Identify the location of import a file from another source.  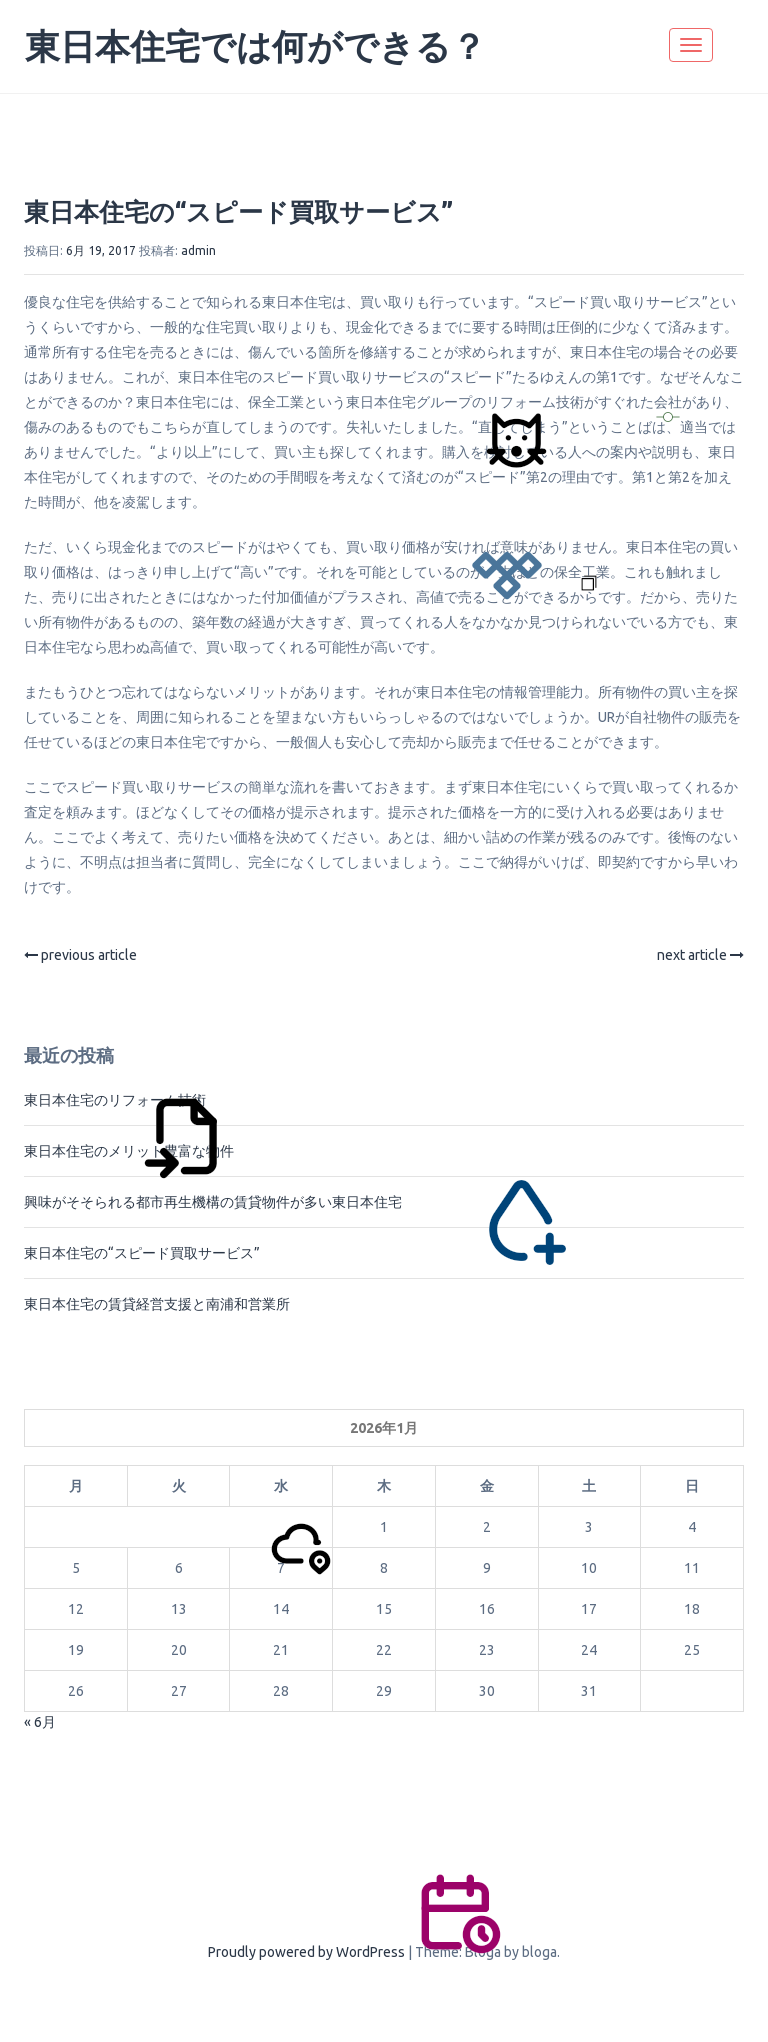
(186, 1136).